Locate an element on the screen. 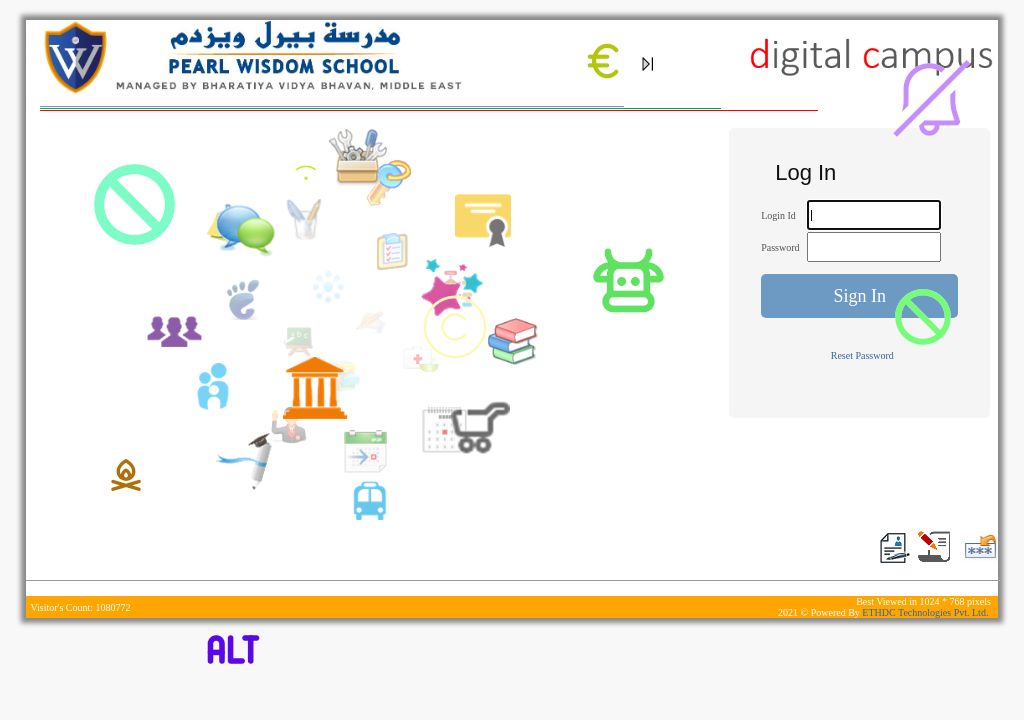 This screenshot has height=720, width=1024. skip to the next item or track is located at coordinates (648, 64).